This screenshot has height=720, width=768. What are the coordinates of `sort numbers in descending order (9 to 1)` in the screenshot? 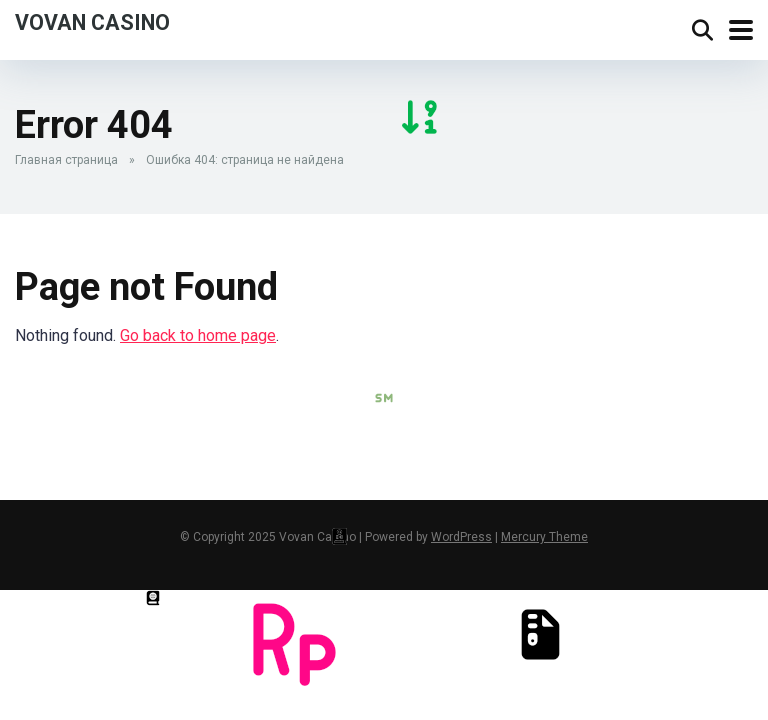 It's located at (420, 117).